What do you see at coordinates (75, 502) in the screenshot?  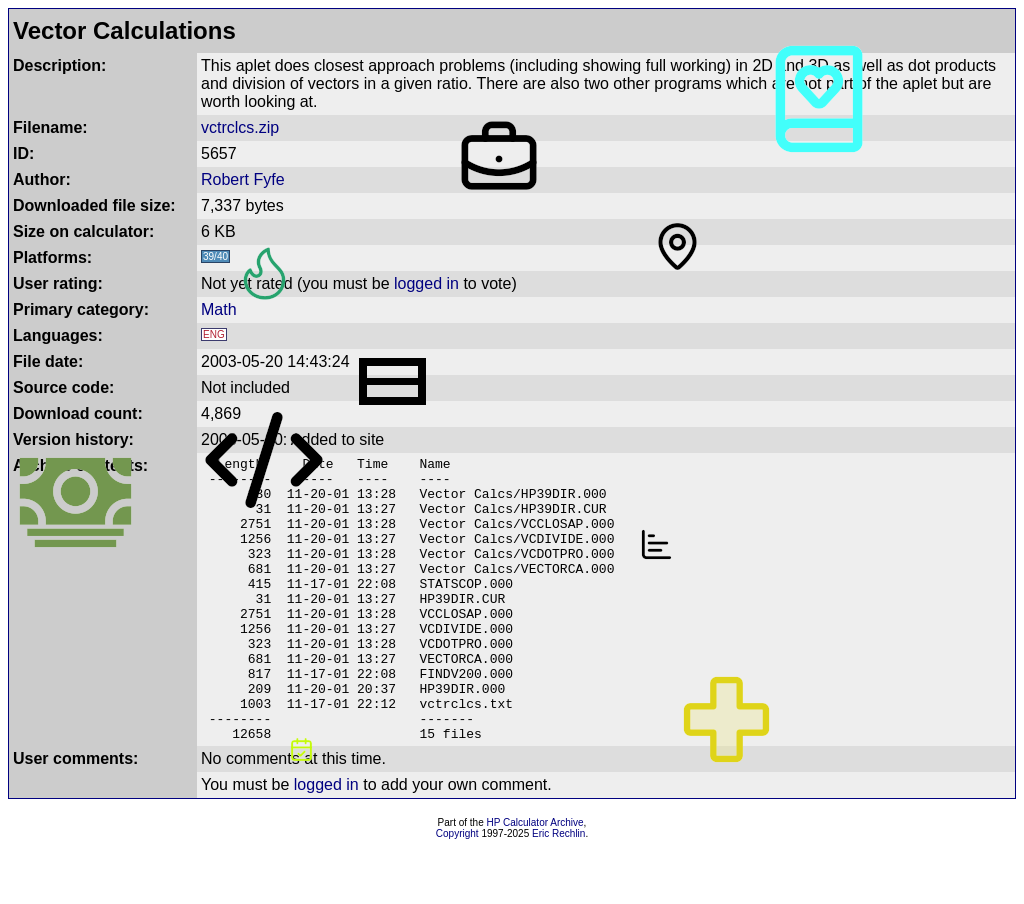 I see `view your cash balance` at bounding box center [75, 502].